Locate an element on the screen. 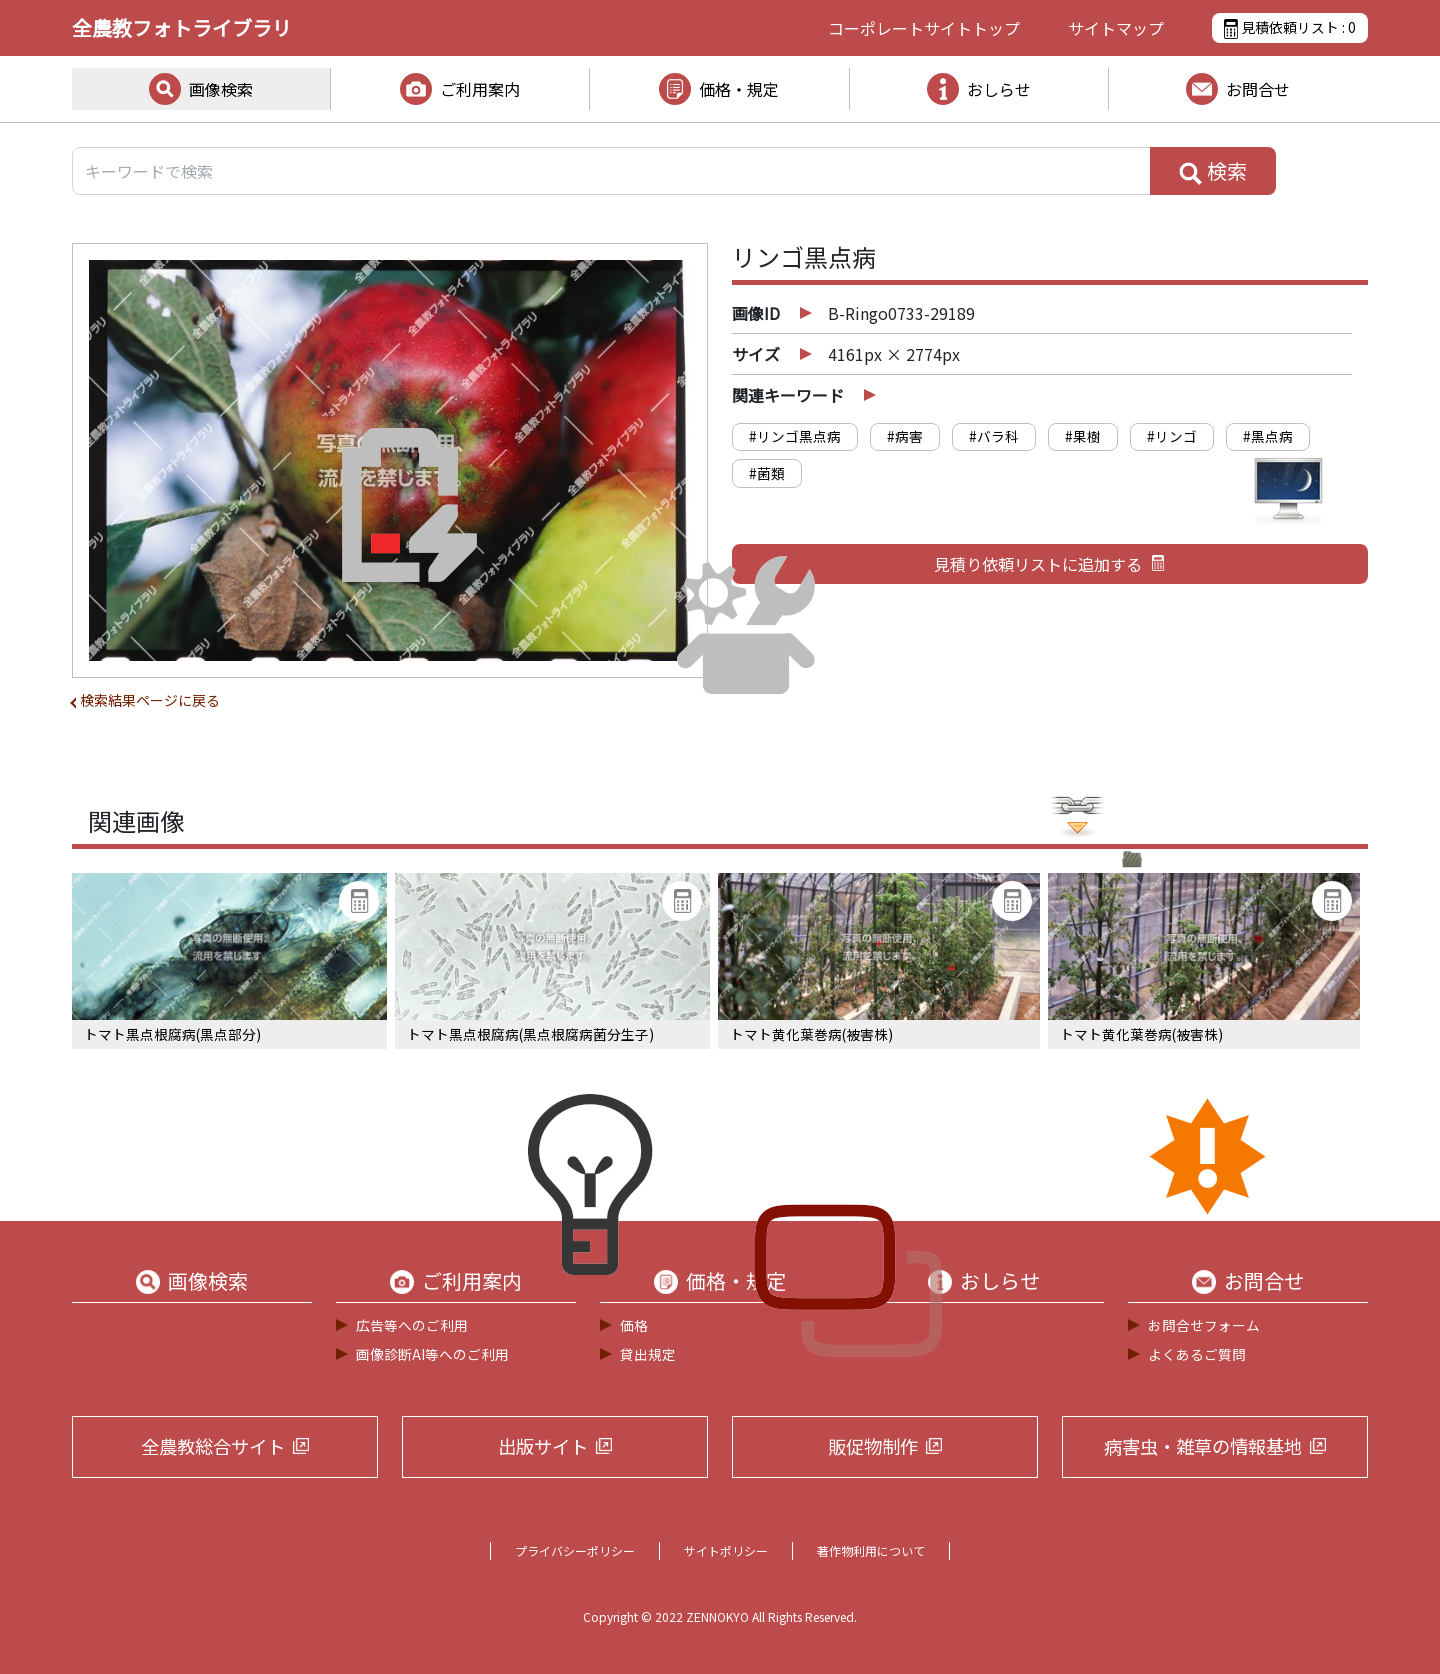  indicates a critical software update is available is located at coordinates (1207, 1156).